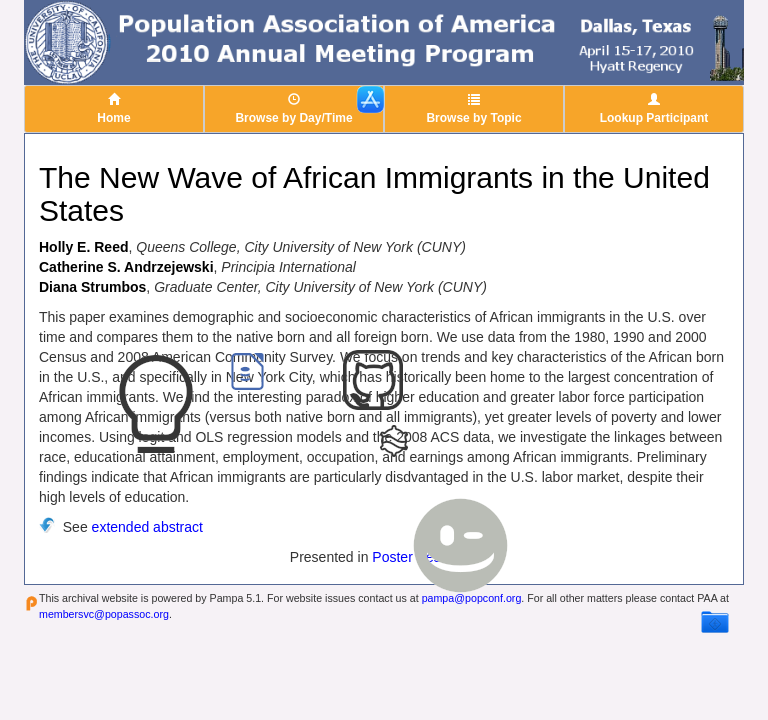  What do you see at coordinates (247, 371) in the screenshot?
I see `open libreoffice base database application` at bounding box center [247, 371].